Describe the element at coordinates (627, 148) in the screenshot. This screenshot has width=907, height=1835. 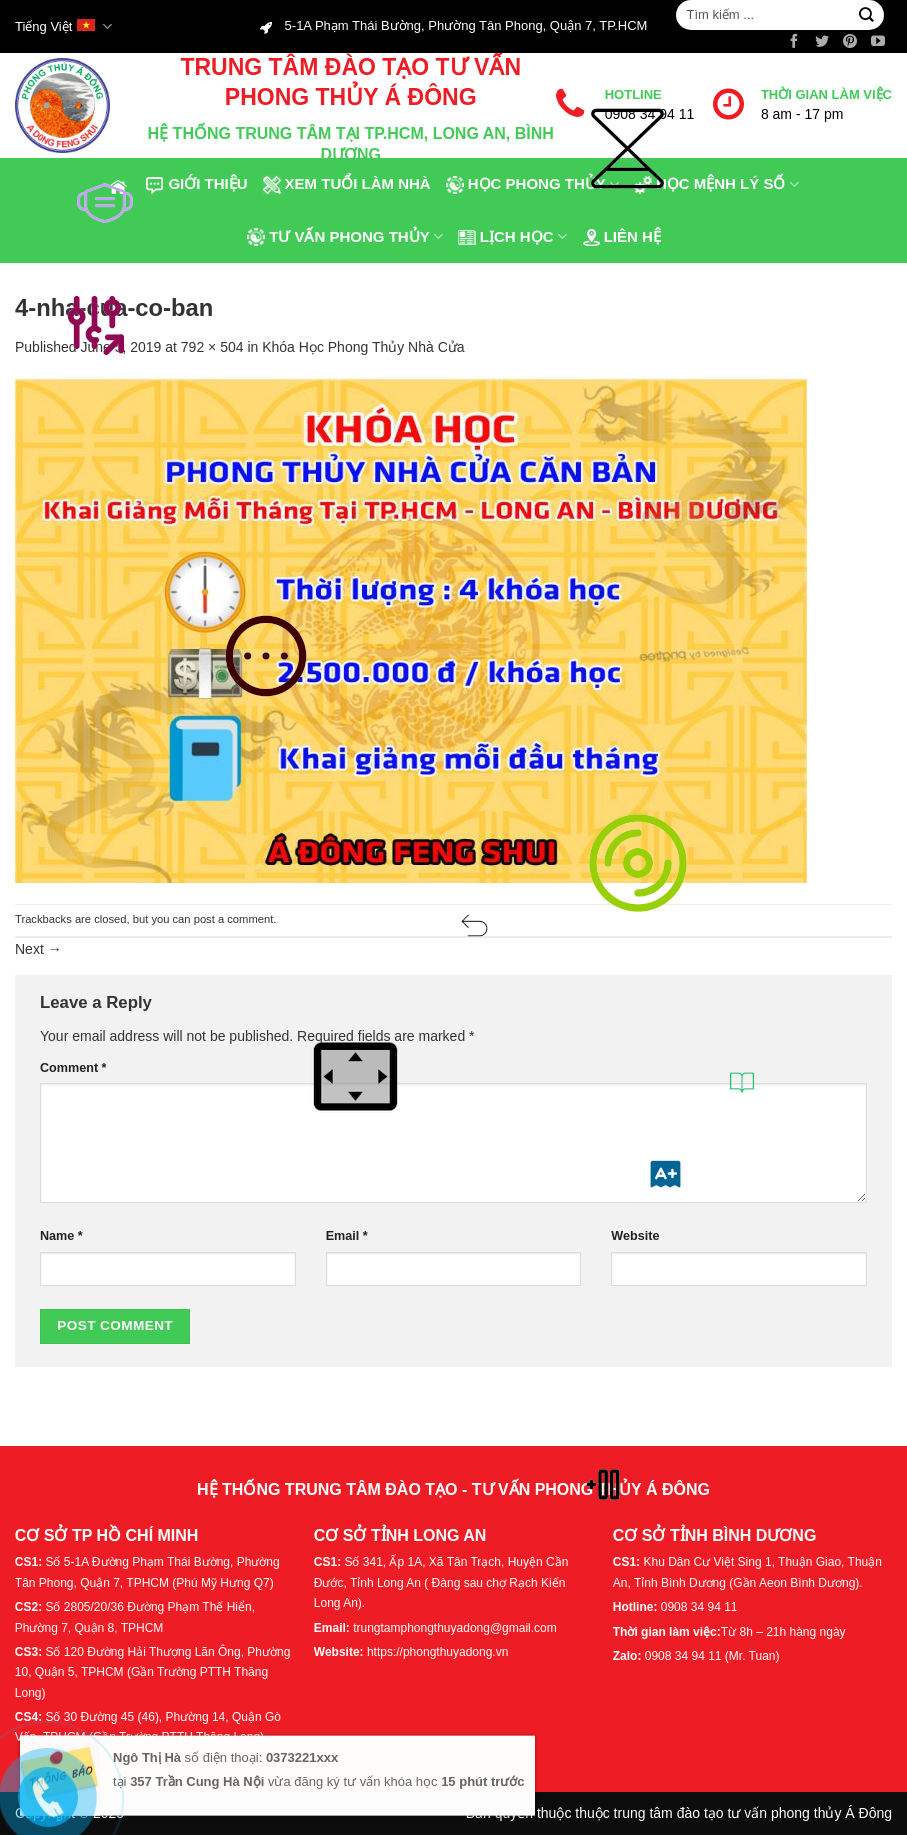
I see `indicates time running low or nearly expired` at that location.